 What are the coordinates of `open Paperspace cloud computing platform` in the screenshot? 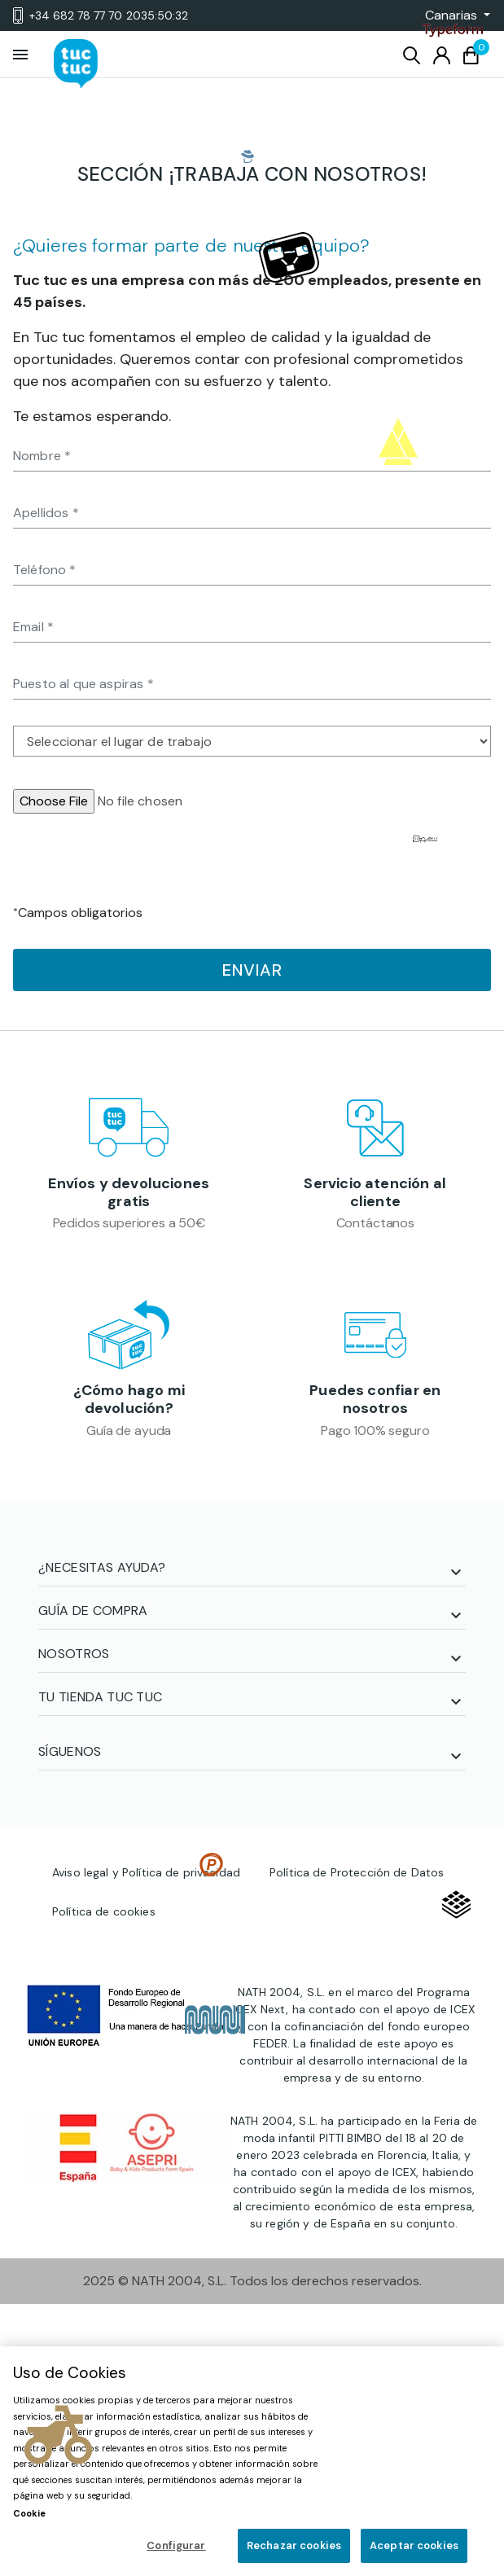 It's located at (211, 1864).